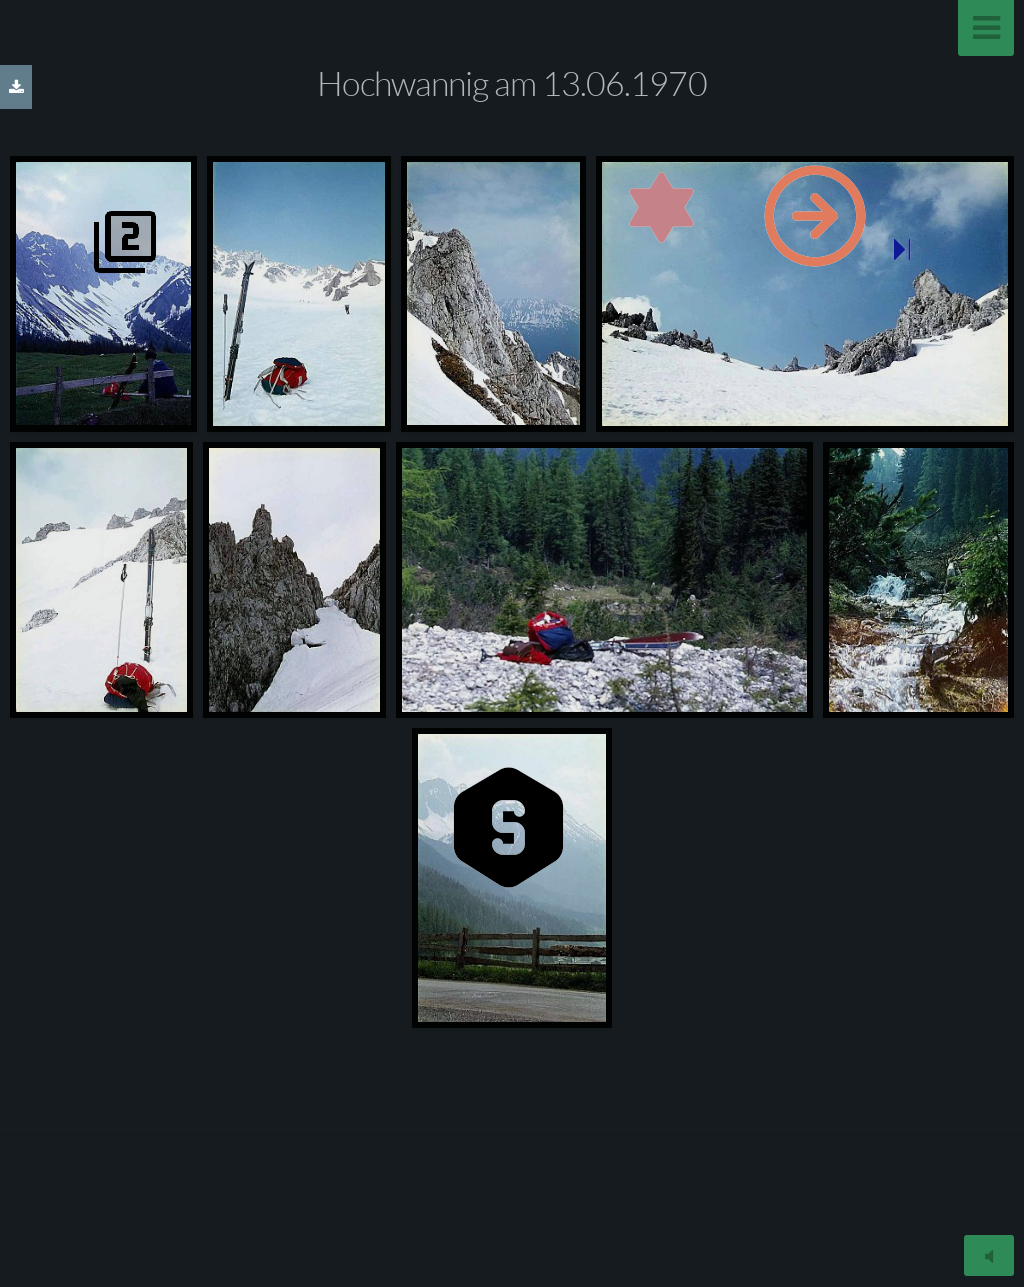 This screenshot has height=1287, width=1024. What do you see at coordinates (125, 242) in the screenshot?
I see `indicates 2 items selected or stacked` at bounding box center [125, 242].